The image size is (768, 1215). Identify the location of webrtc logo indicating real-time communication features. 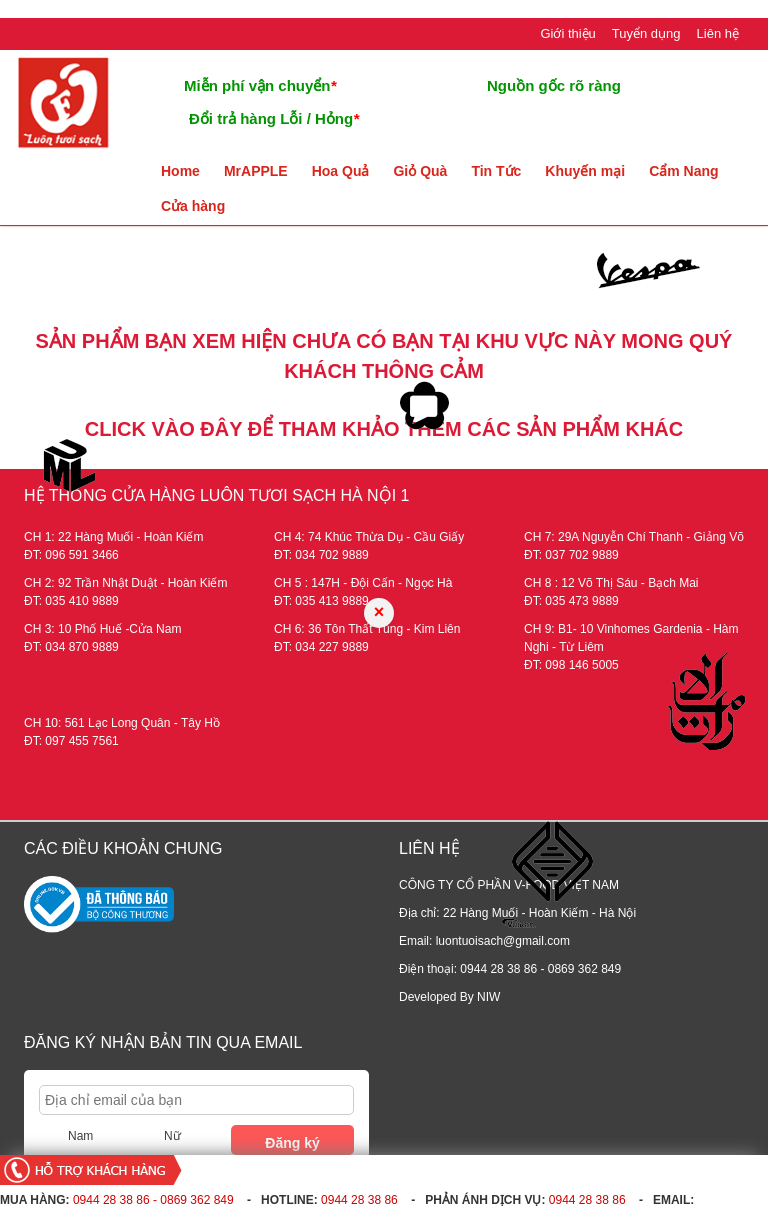
(424, 405).